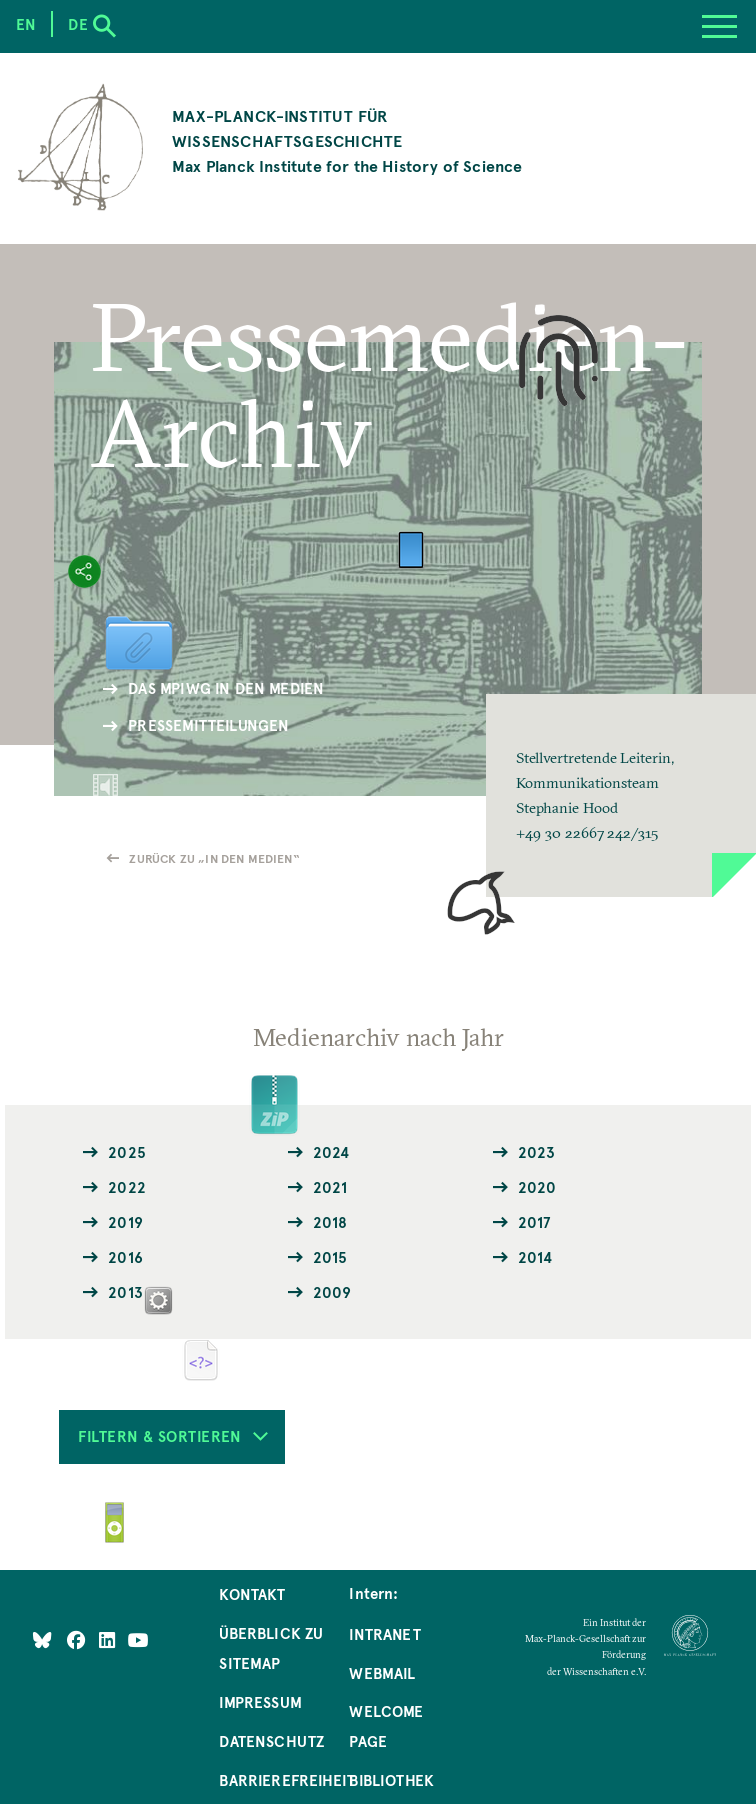 Image resolution: width=756 pixels, height=1804 pixels. Describe the element at coordinates (139, 643) in the screenshot. I see `open folder containing email attachments` at that location.